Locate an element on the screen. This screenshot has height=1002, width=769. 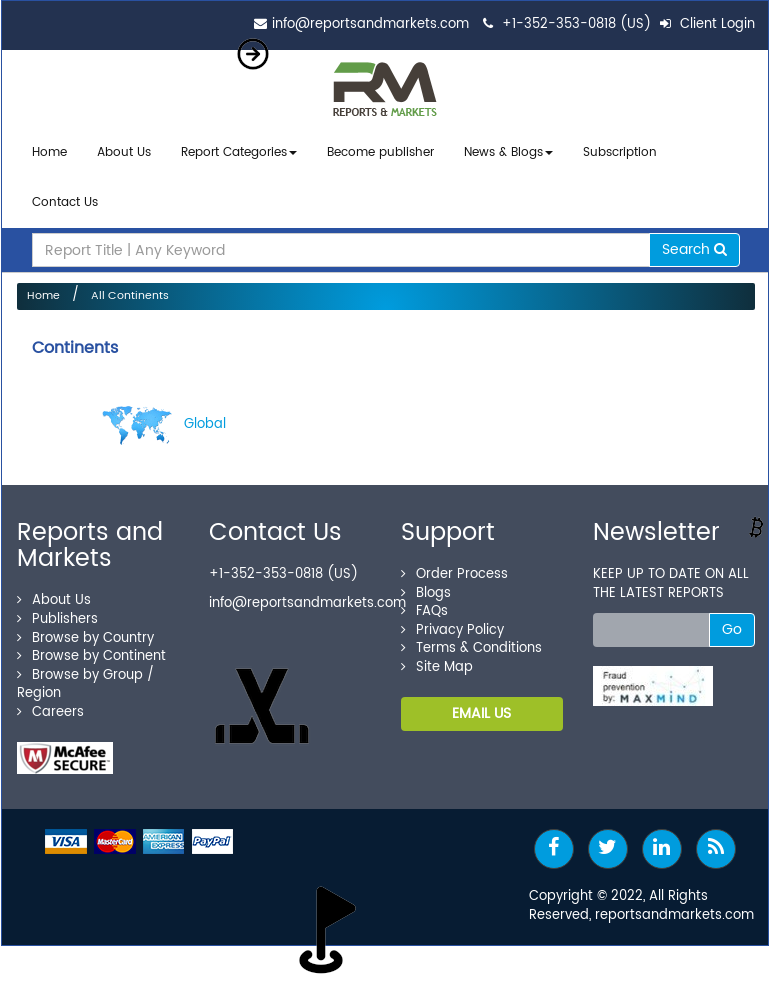
view bitcoin wallet or balance is located at coordinates (756, 527).